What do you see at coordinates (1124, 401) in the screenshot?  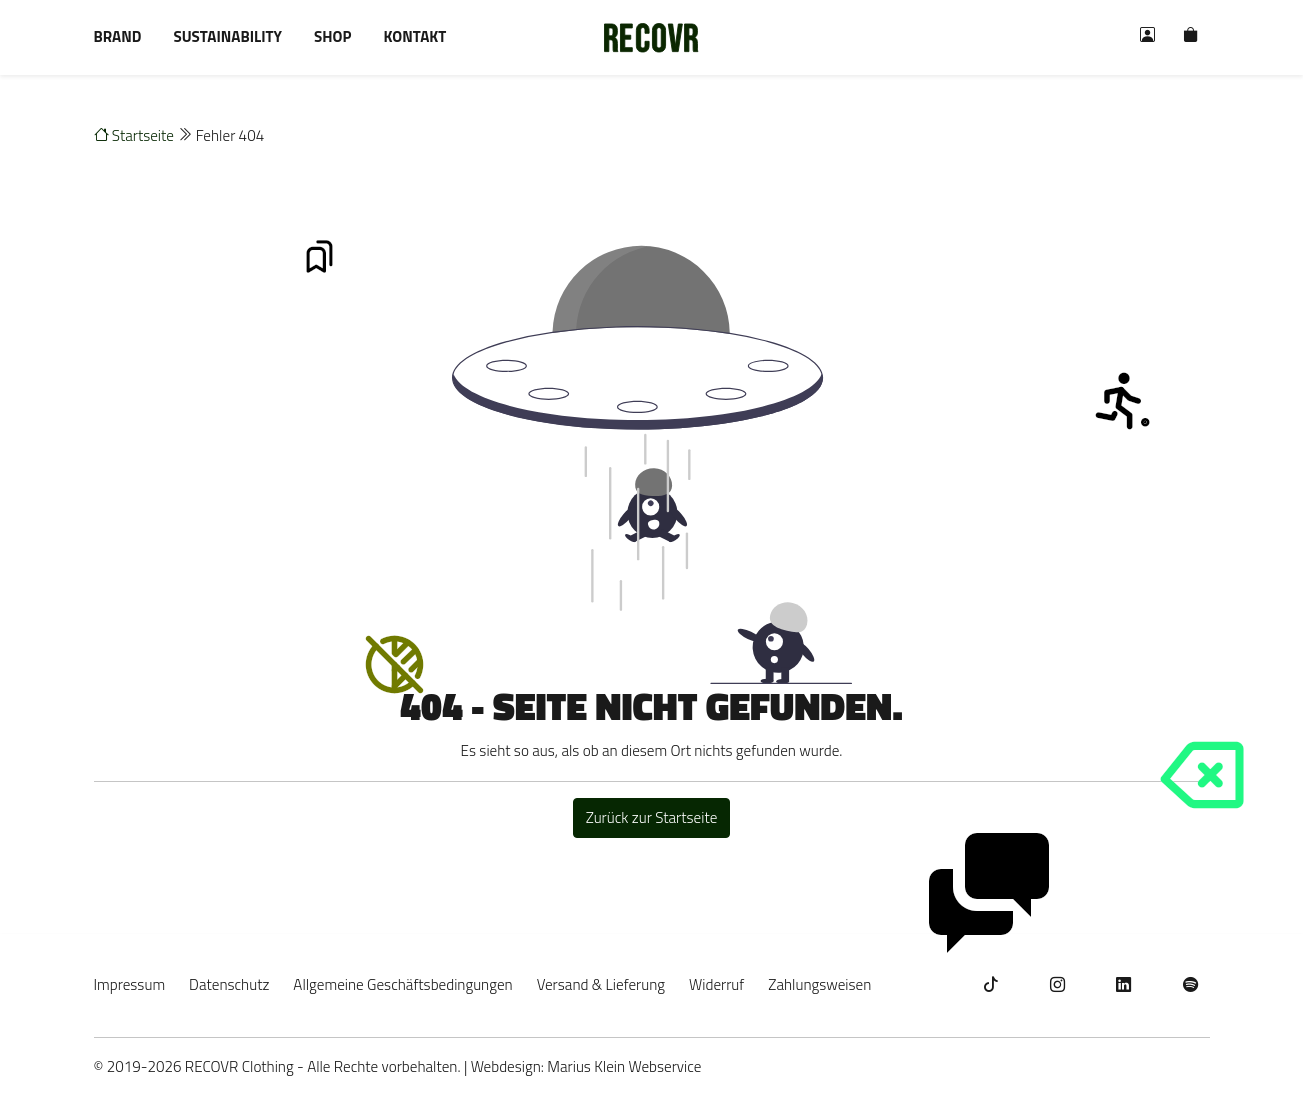 I see `access football or soccer games` at bounding box center [1124, 401].